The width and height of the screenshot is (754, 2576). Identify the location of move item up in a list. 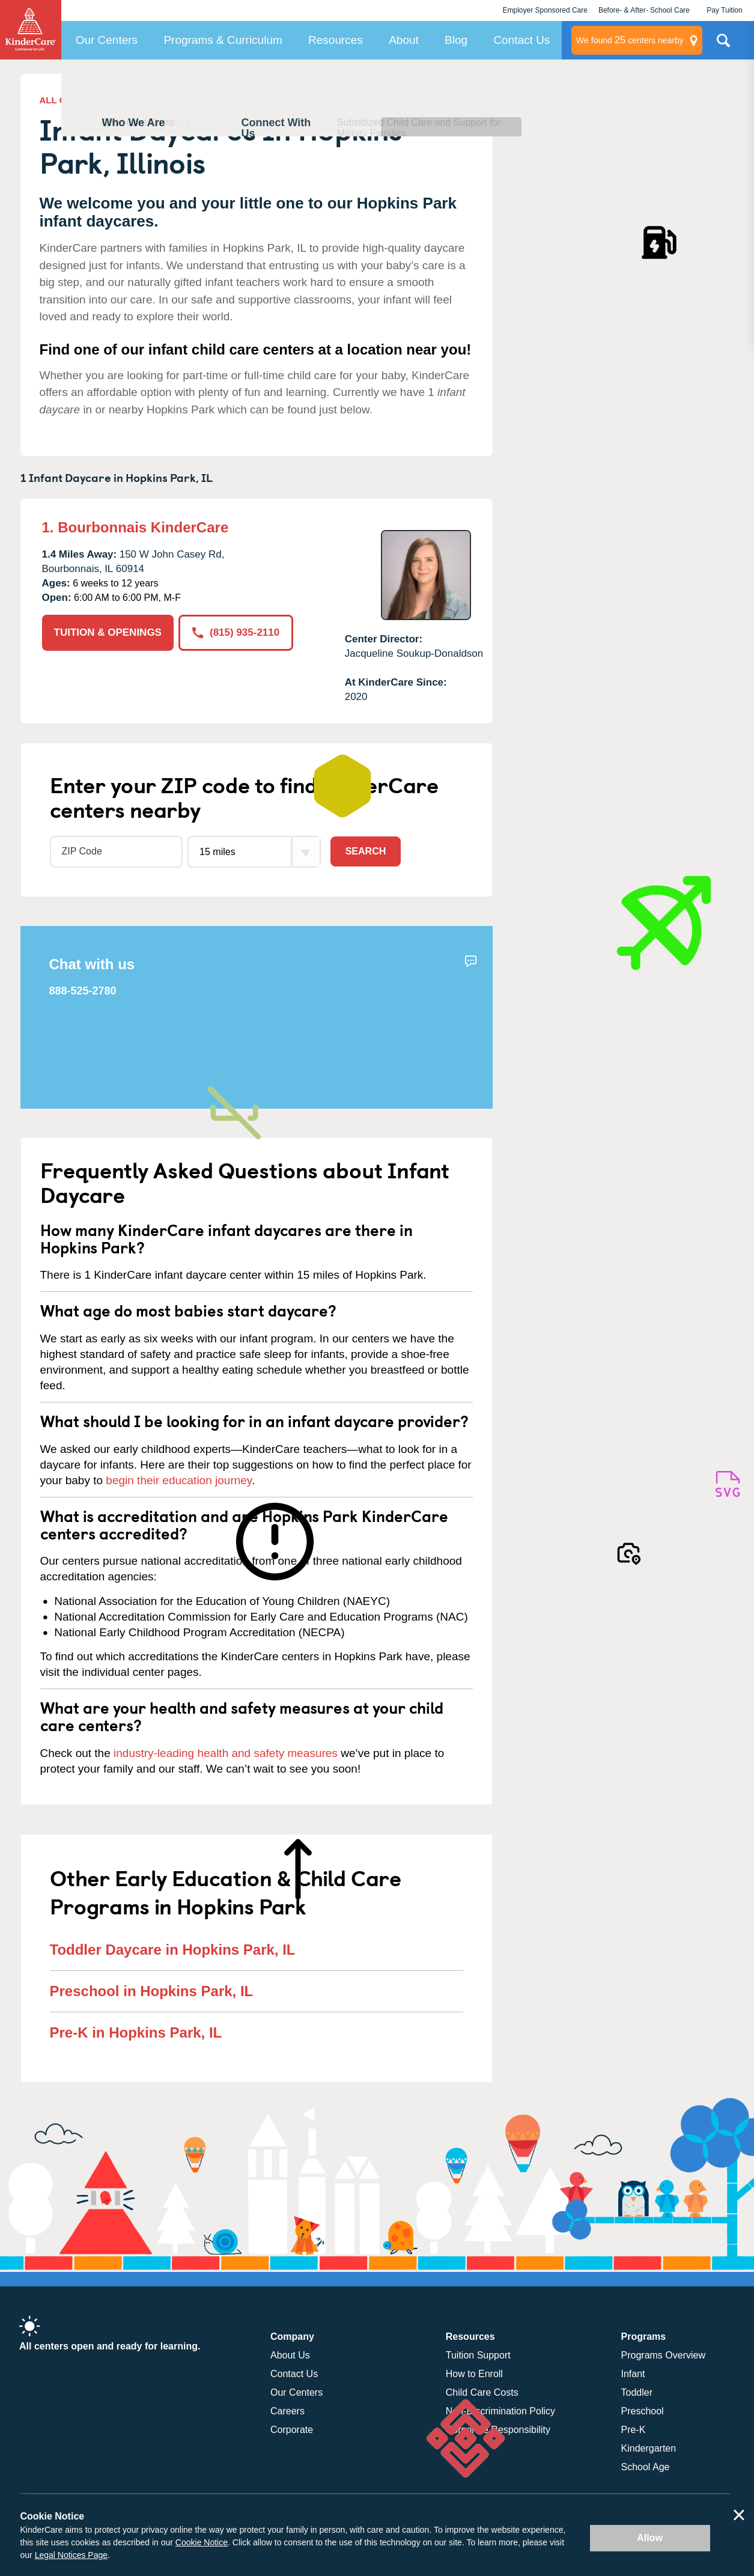
(298, 1869).